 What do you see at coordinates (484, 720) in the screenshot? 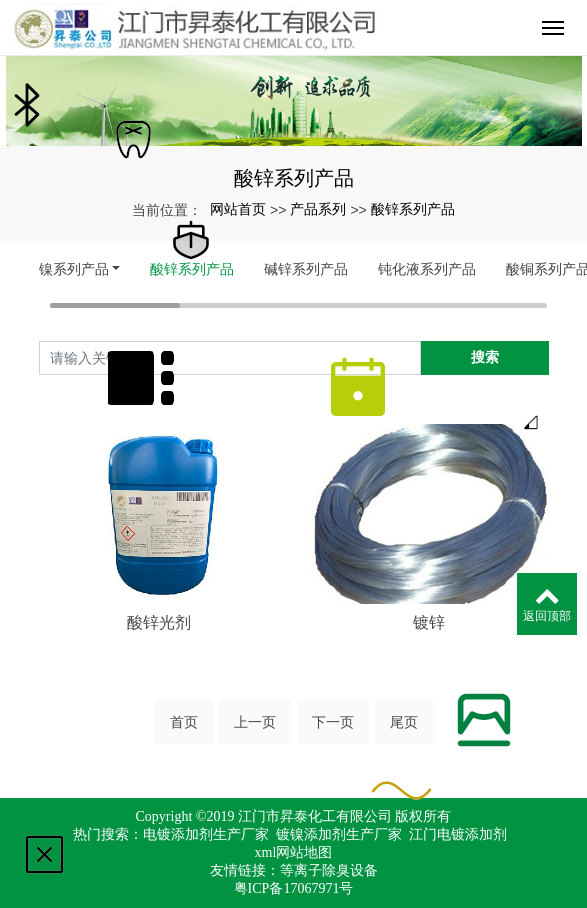
I see `access theater or cinema showtimes` at bounding box center [484, 720].